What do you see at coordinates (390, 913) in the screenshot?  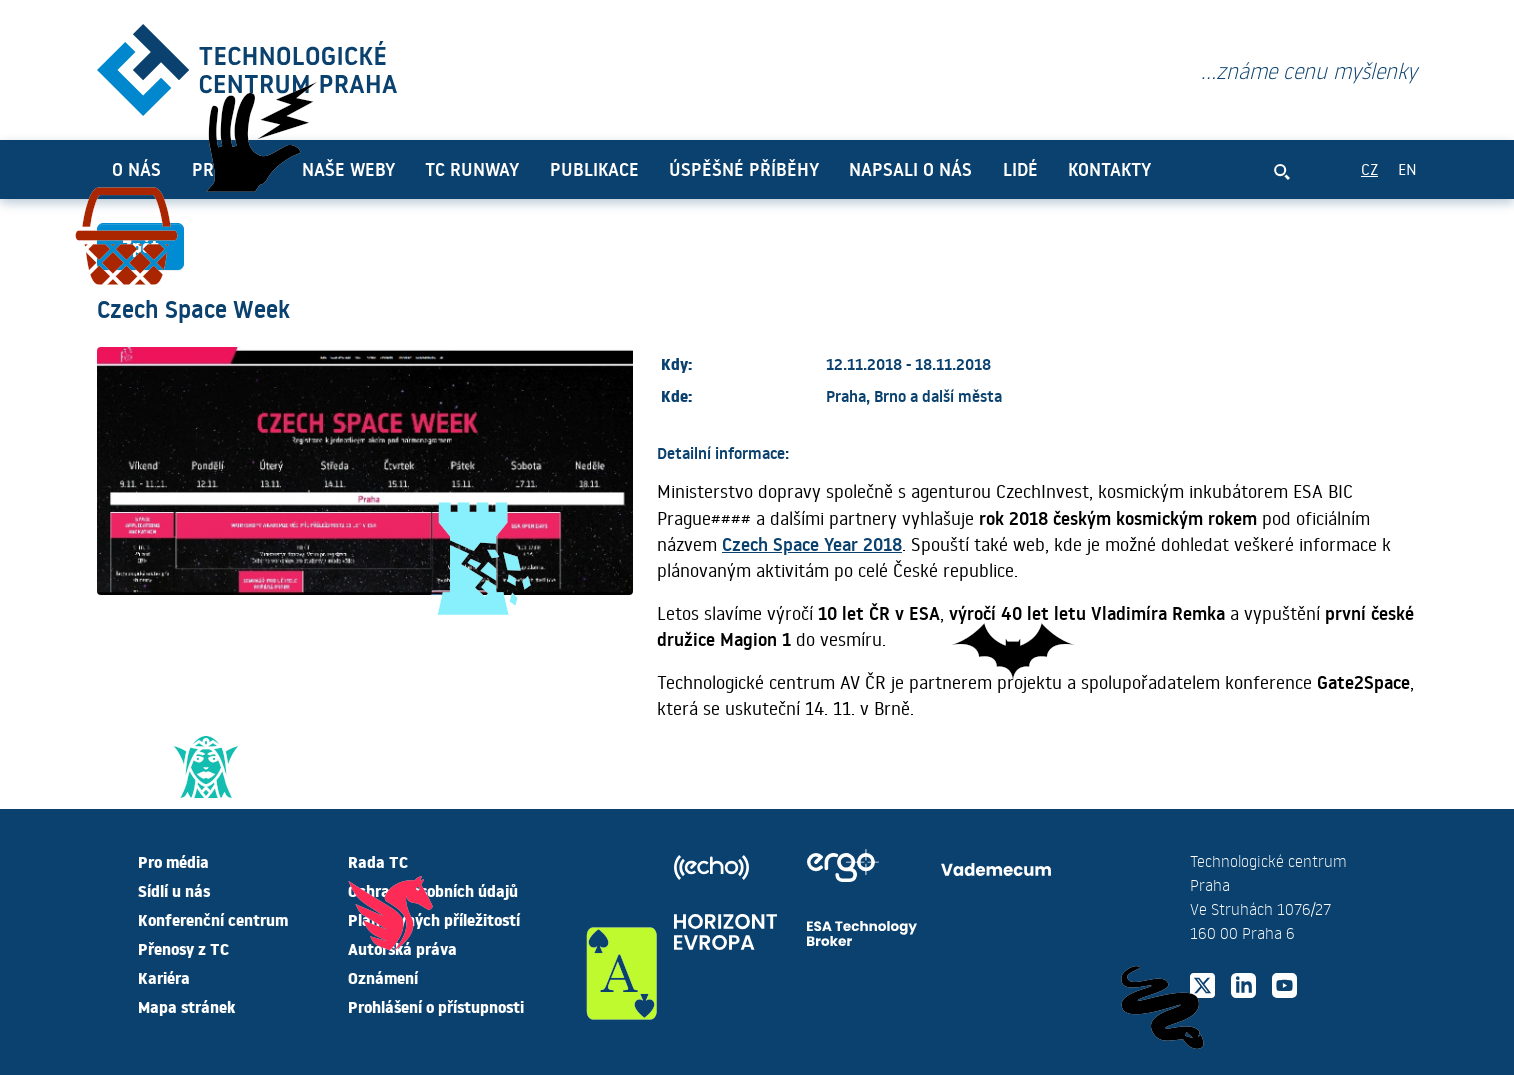 I see `mythical creature or fantasy game element` at bounding box center [390, 913].